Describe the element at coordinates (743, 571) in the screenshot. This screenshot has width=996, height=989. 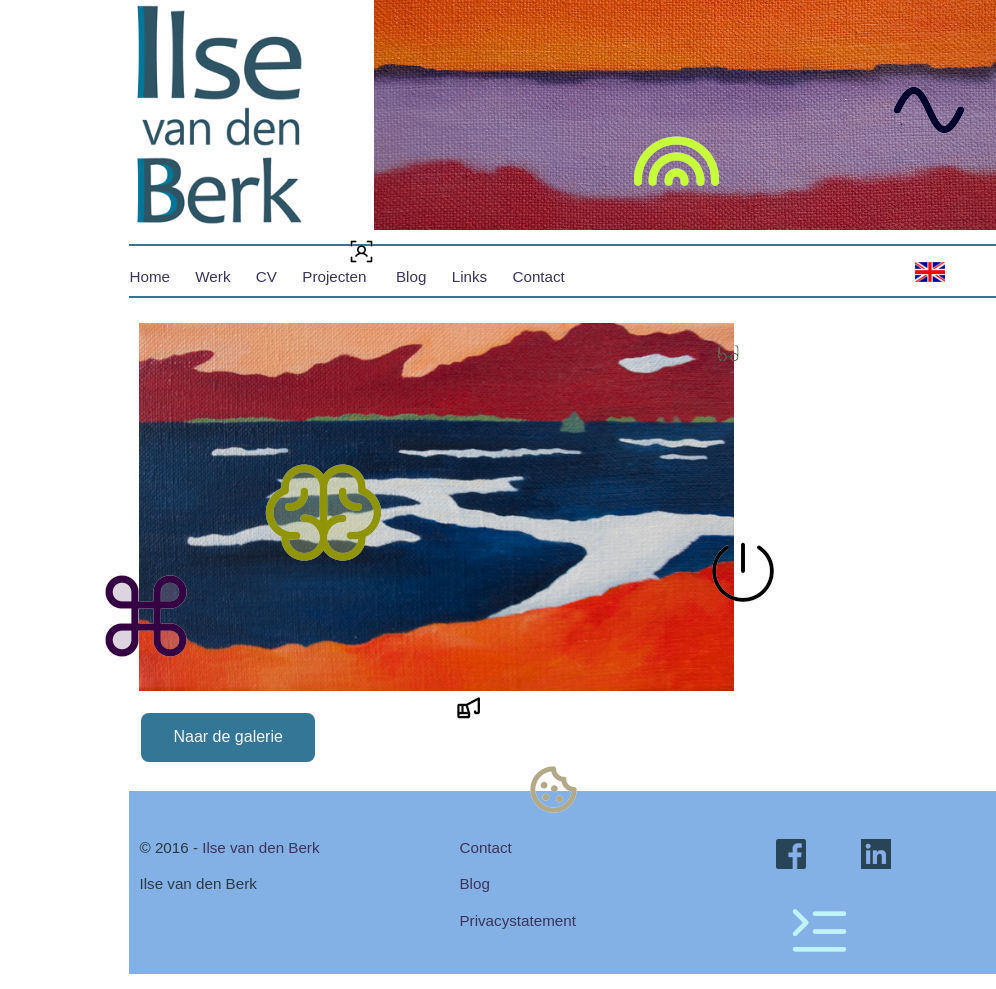
I see `turn off or shut down the device` at that location.